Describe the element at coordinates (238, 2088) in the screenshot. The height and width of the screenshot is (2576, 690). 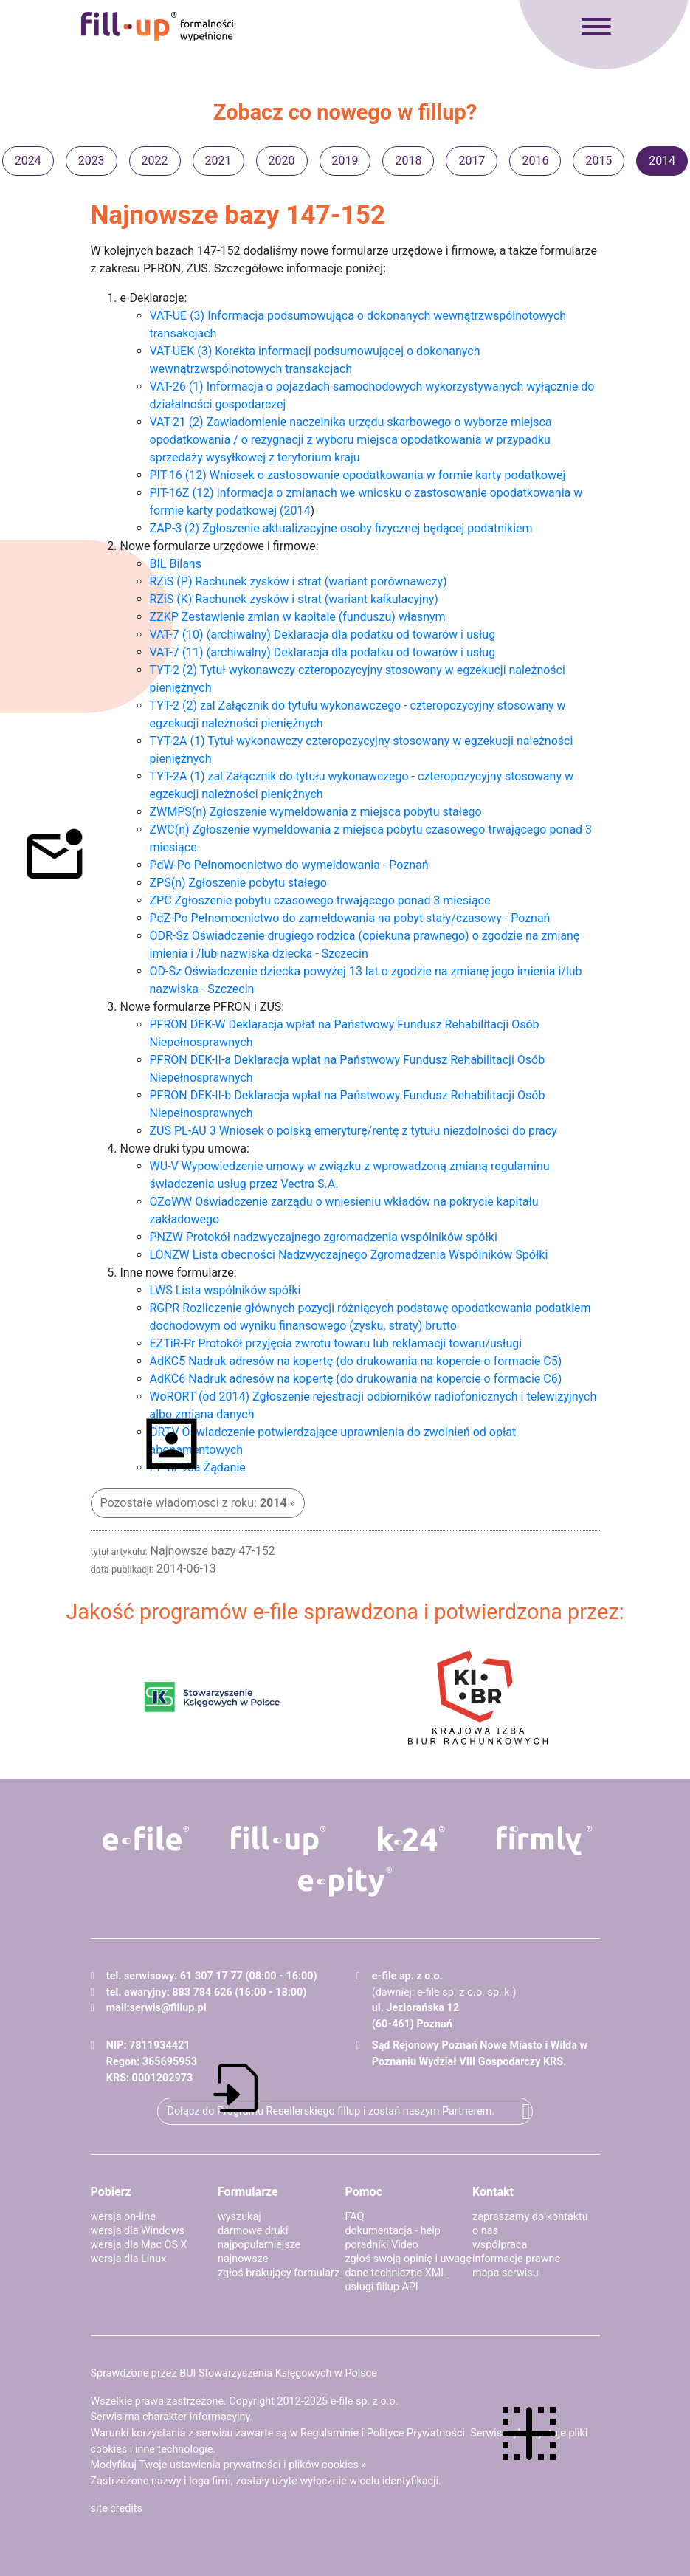
I see `indicates a file has been moved to another location` at that location.